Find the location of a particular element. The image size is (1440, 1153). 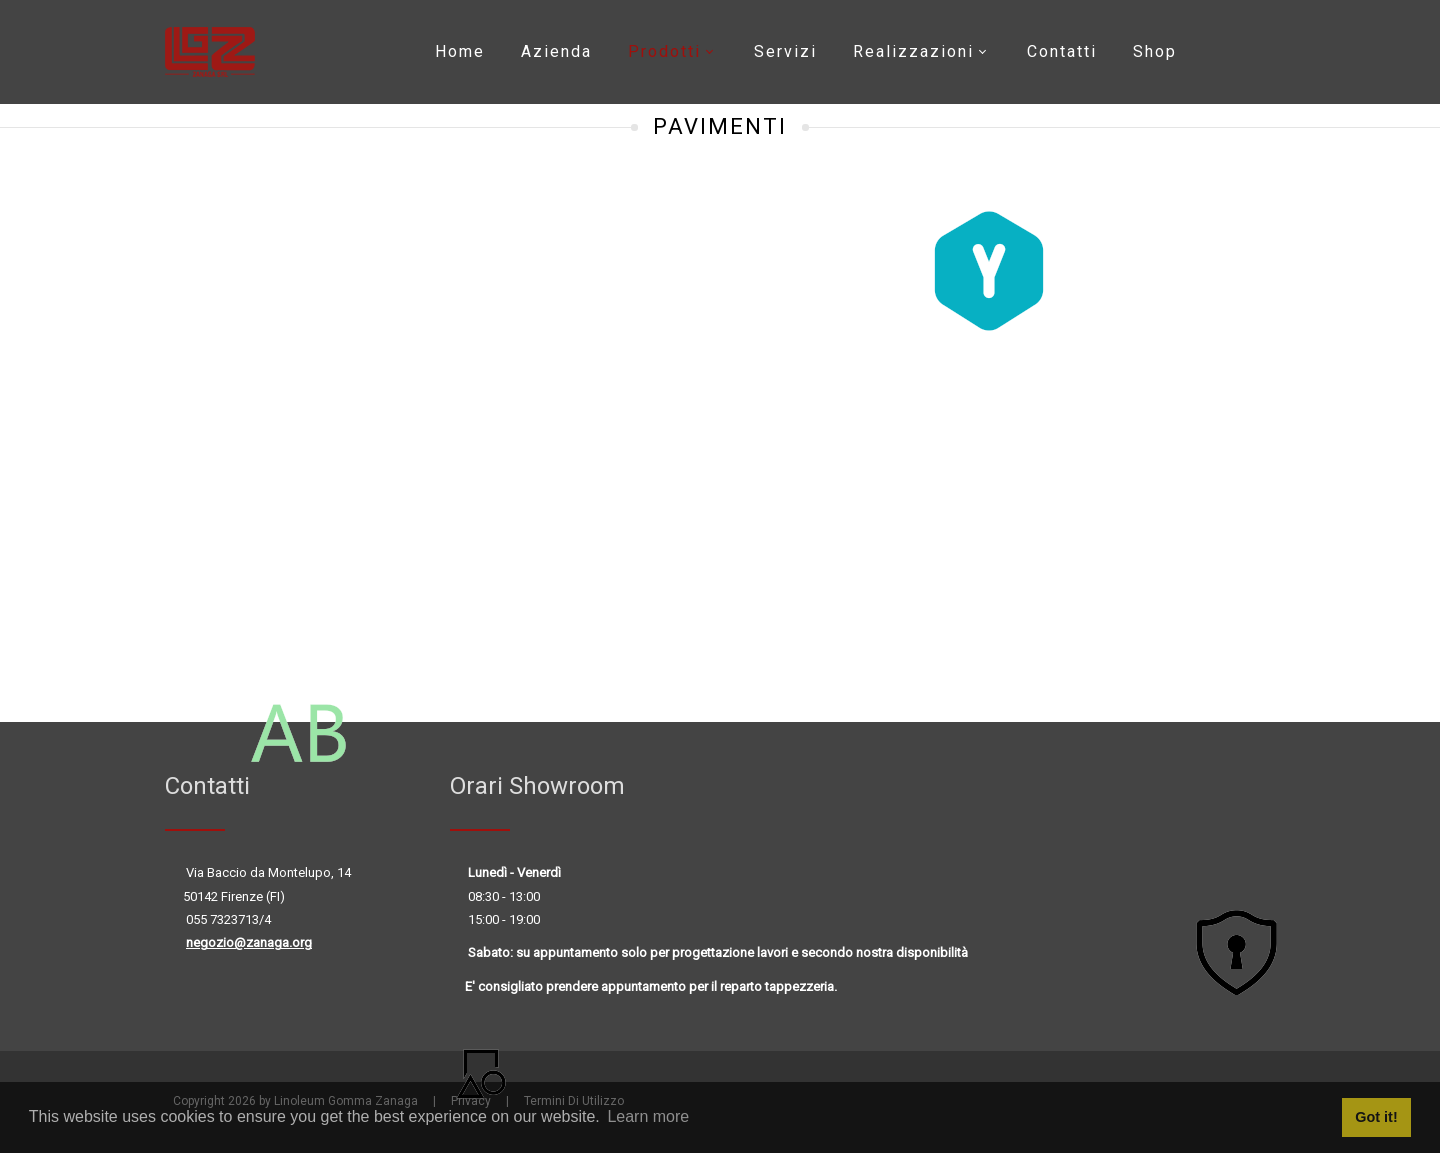

toggle case-sensitive search matching is located at coordinates (298, 739).